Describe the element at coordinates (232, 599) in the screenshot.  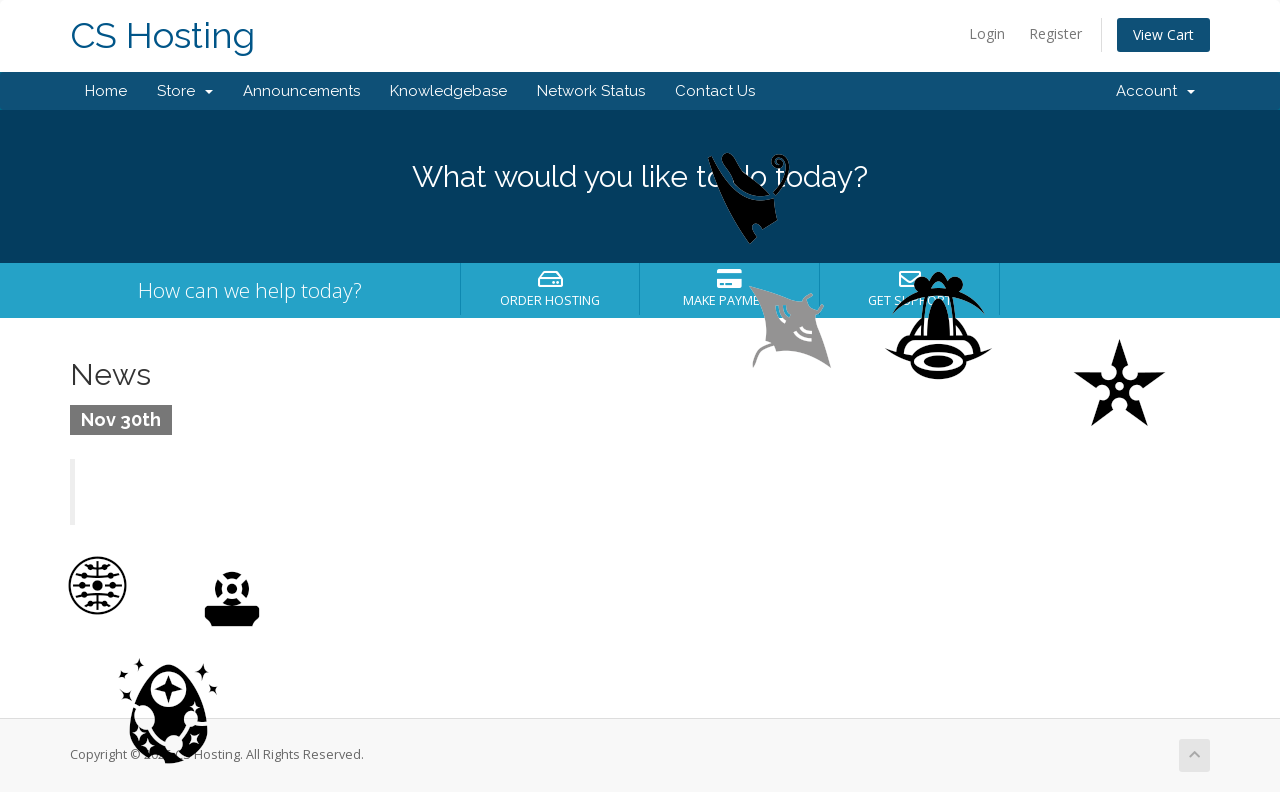
I see `indicates a headshot kill or critical hit` at that location.